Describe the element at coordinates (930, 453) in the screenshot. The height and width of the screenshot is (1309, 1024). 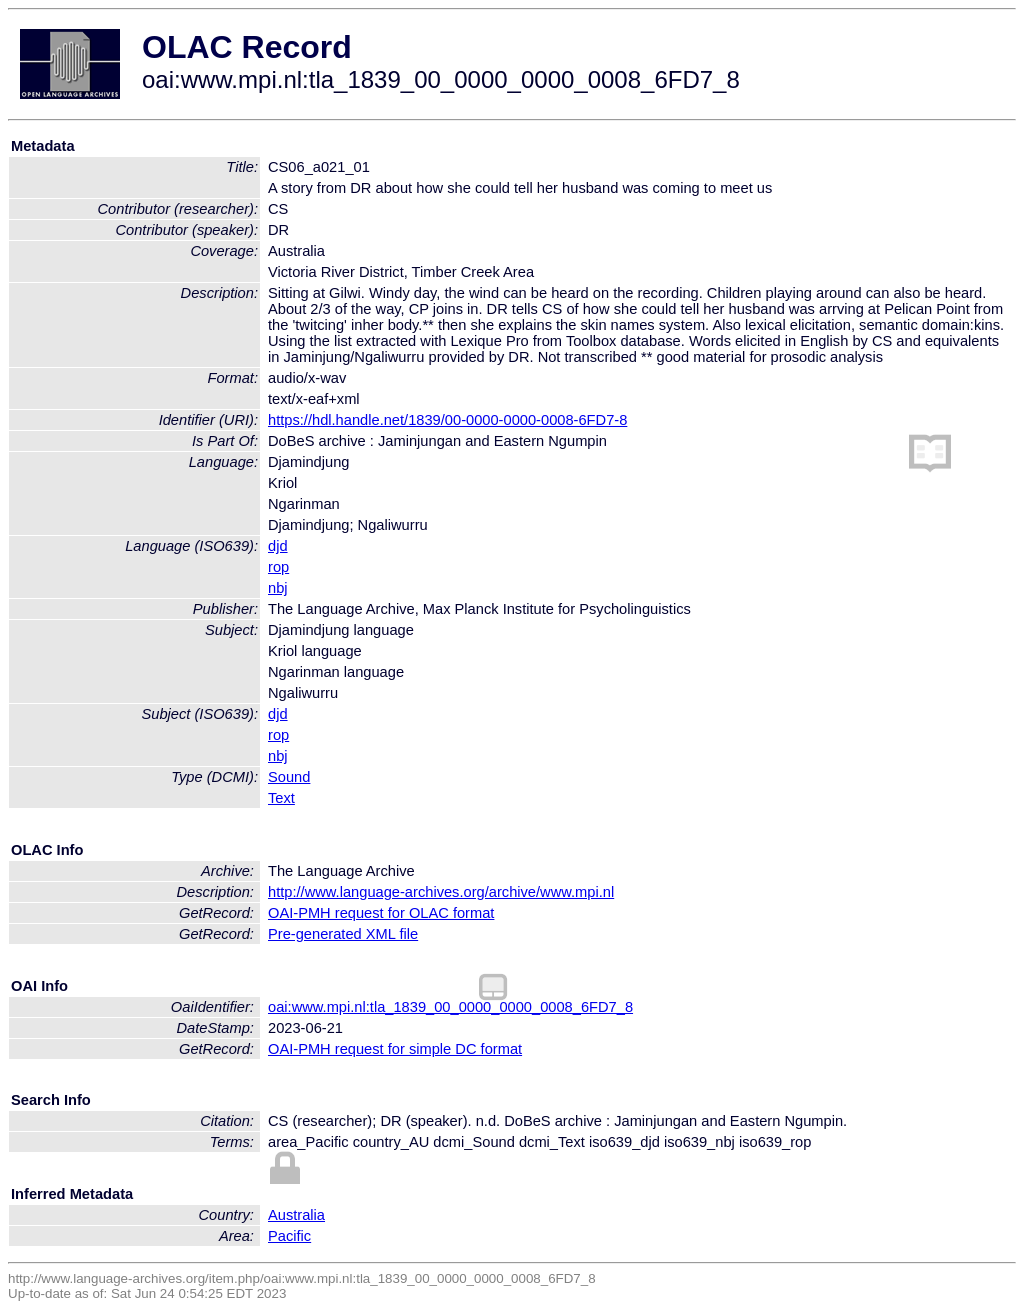
I see `switch to dual-page or side-by-side view` at that location.